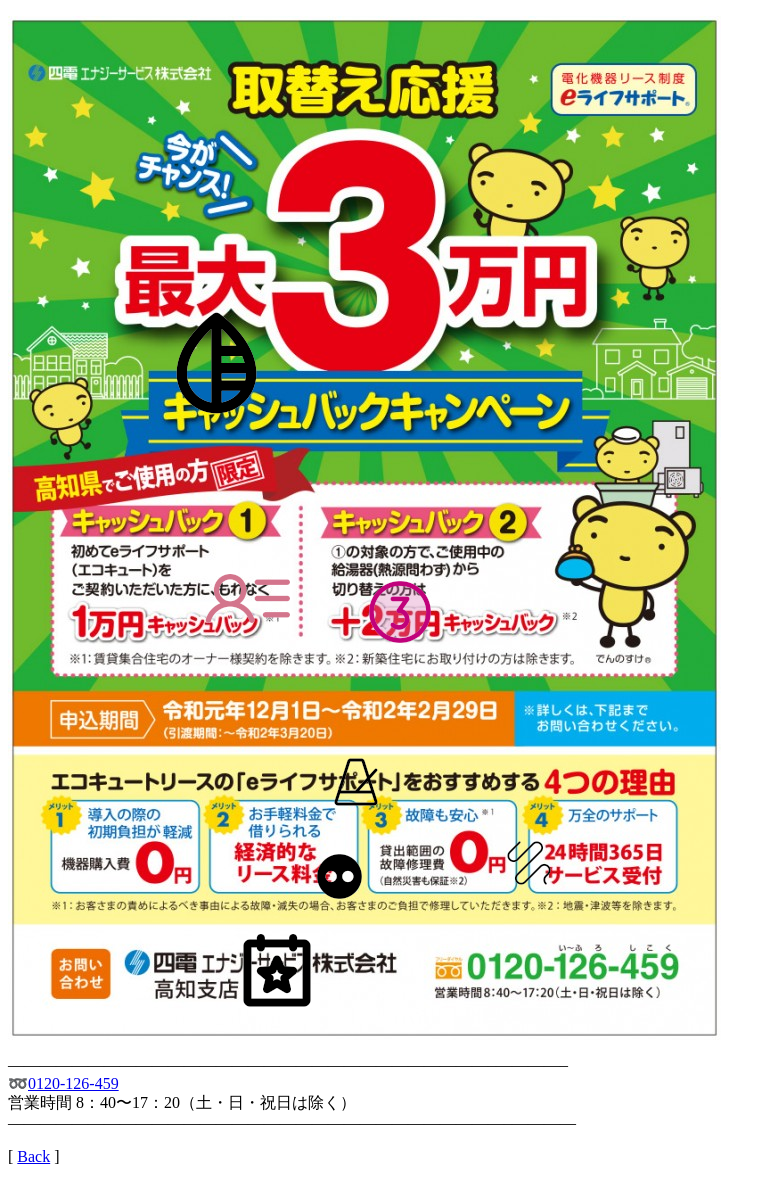 The width and height of the screenshot is (768, 1182). What do you see at coordinates (277, 973) in the screenshot?
I see `view favorite or starred events` at bounding box center [277, 973].